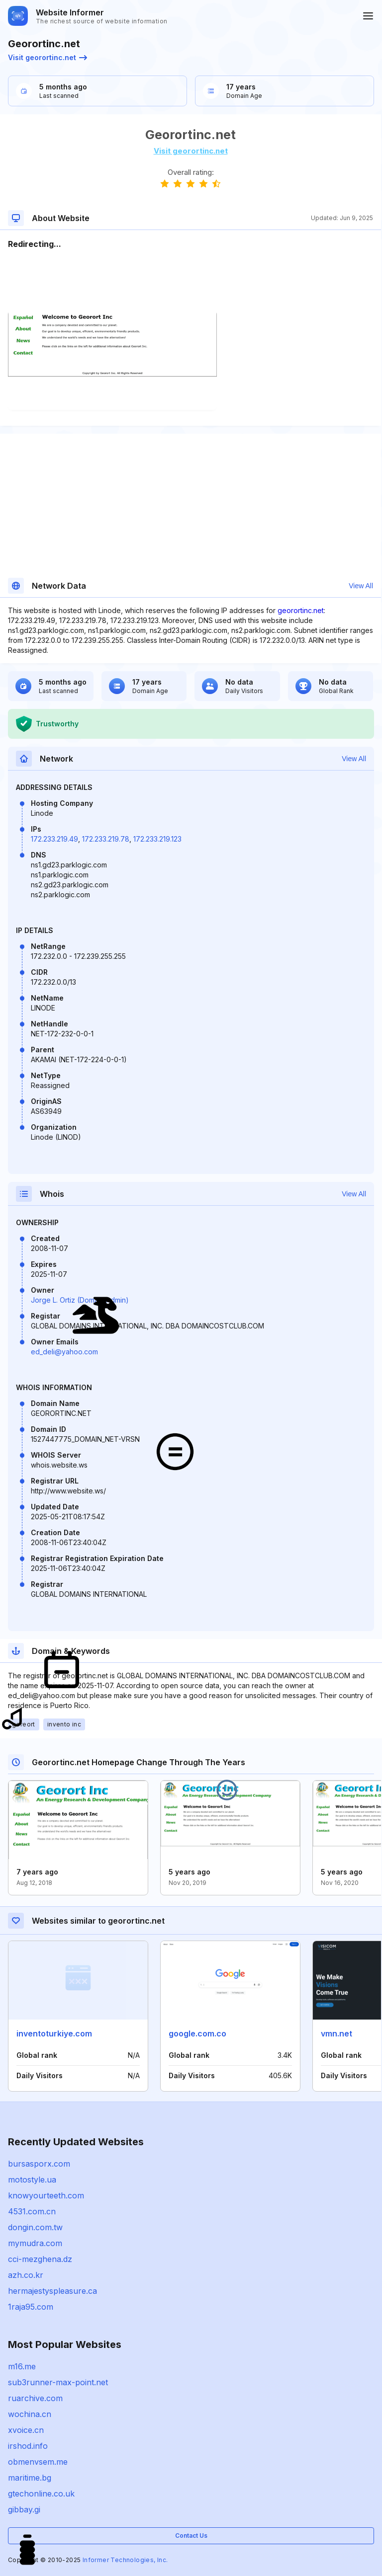  Describe the element at coordinates (175, 1452) in the screenshot. I see `indicates creative commons no derivatives license` at that location.